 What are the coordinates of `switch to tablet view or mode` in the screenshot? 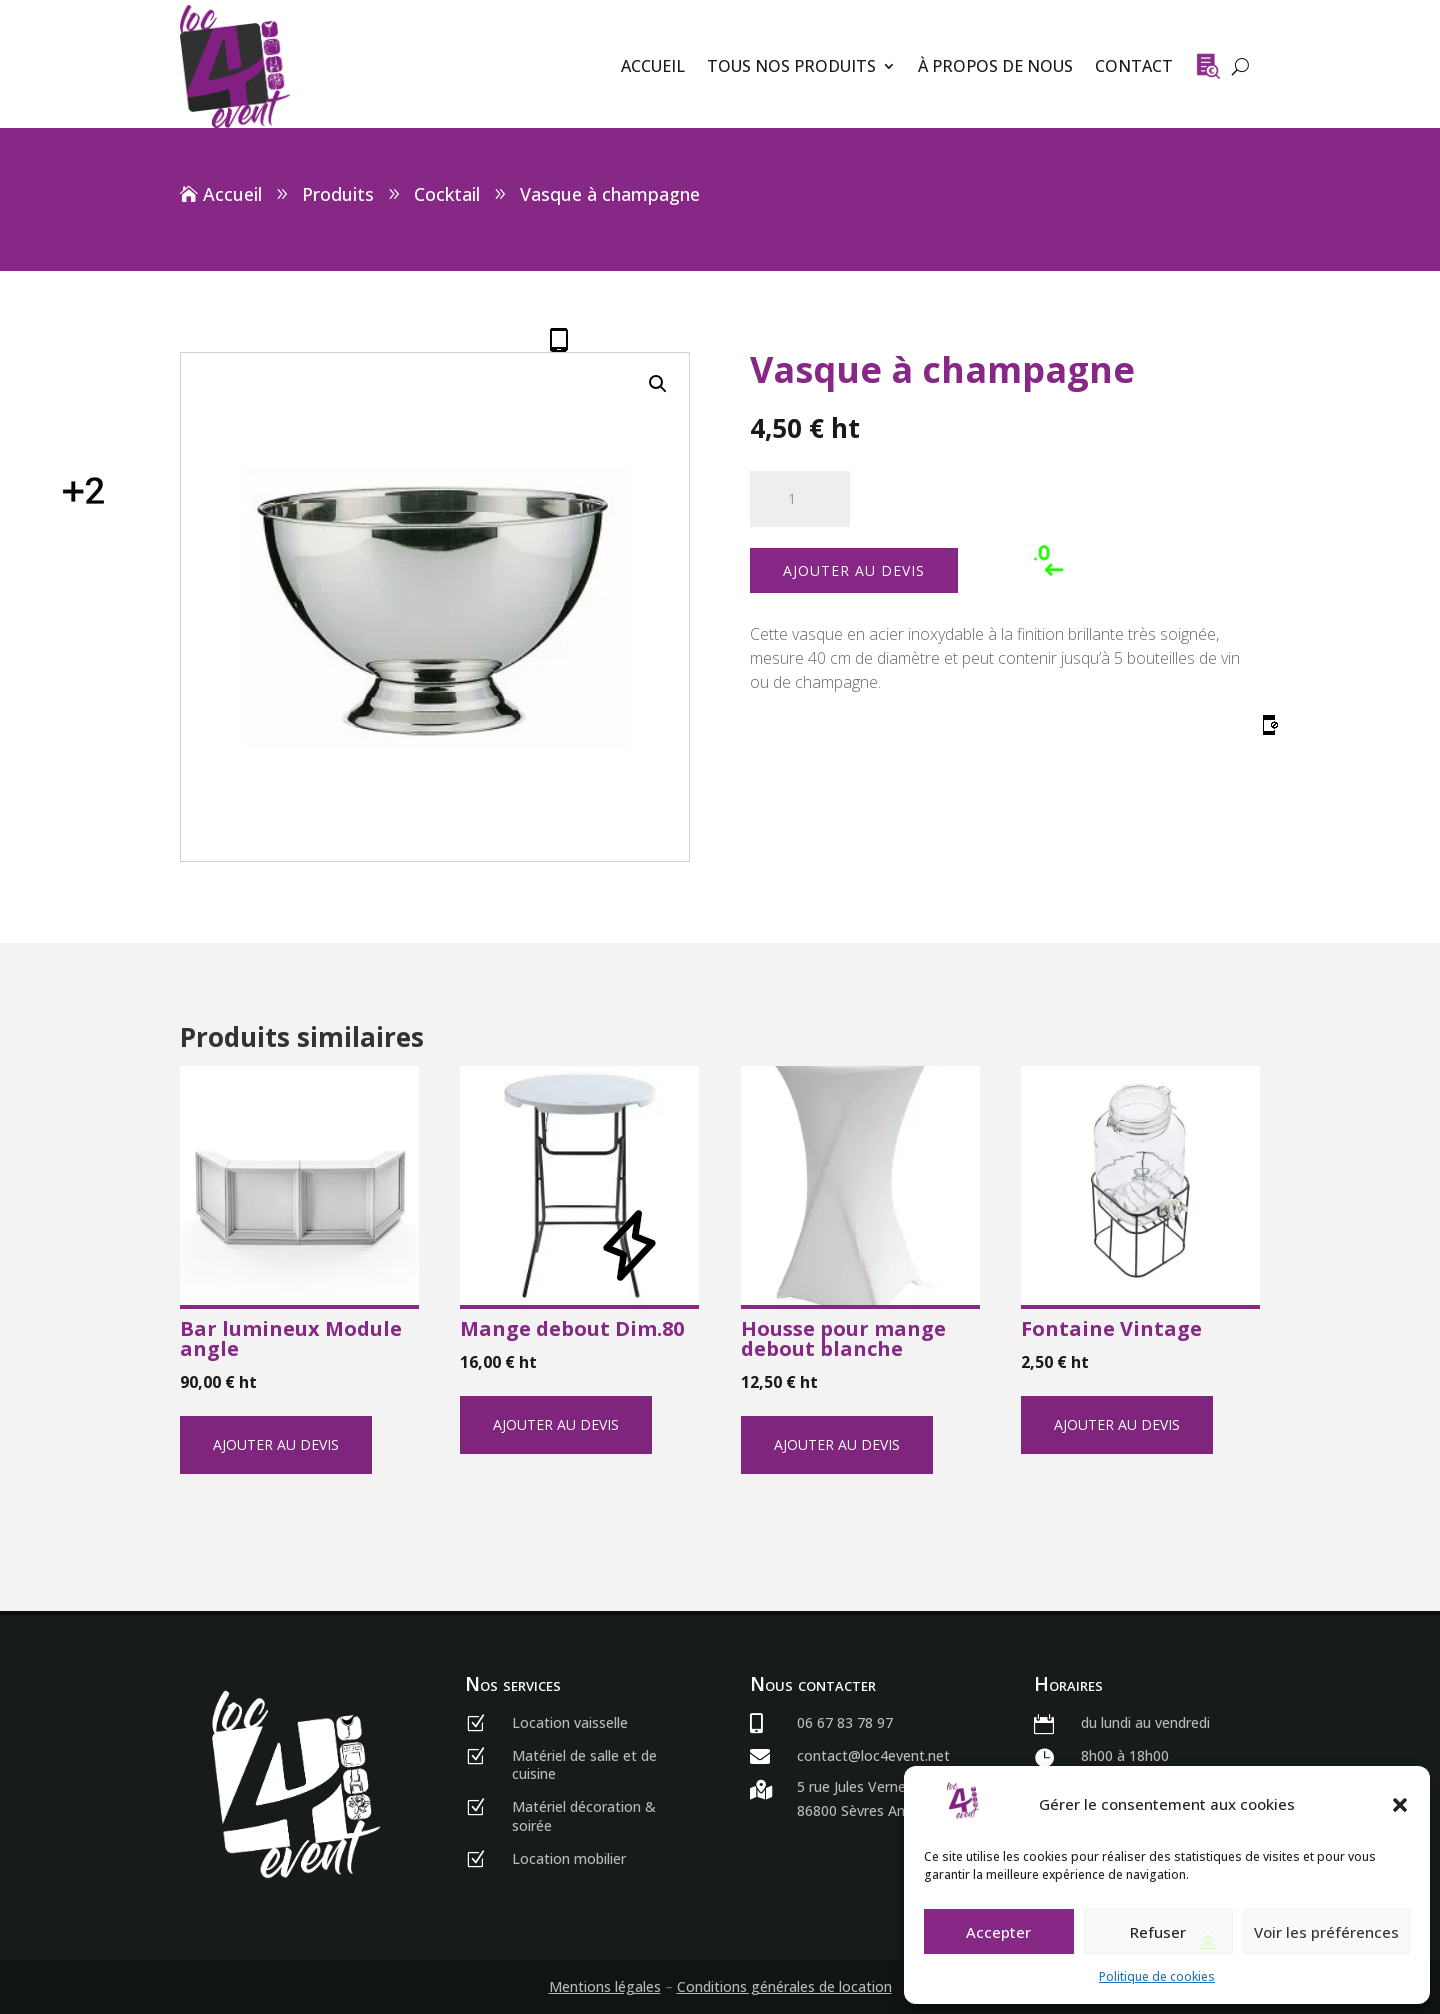 It's located at (559, 340).